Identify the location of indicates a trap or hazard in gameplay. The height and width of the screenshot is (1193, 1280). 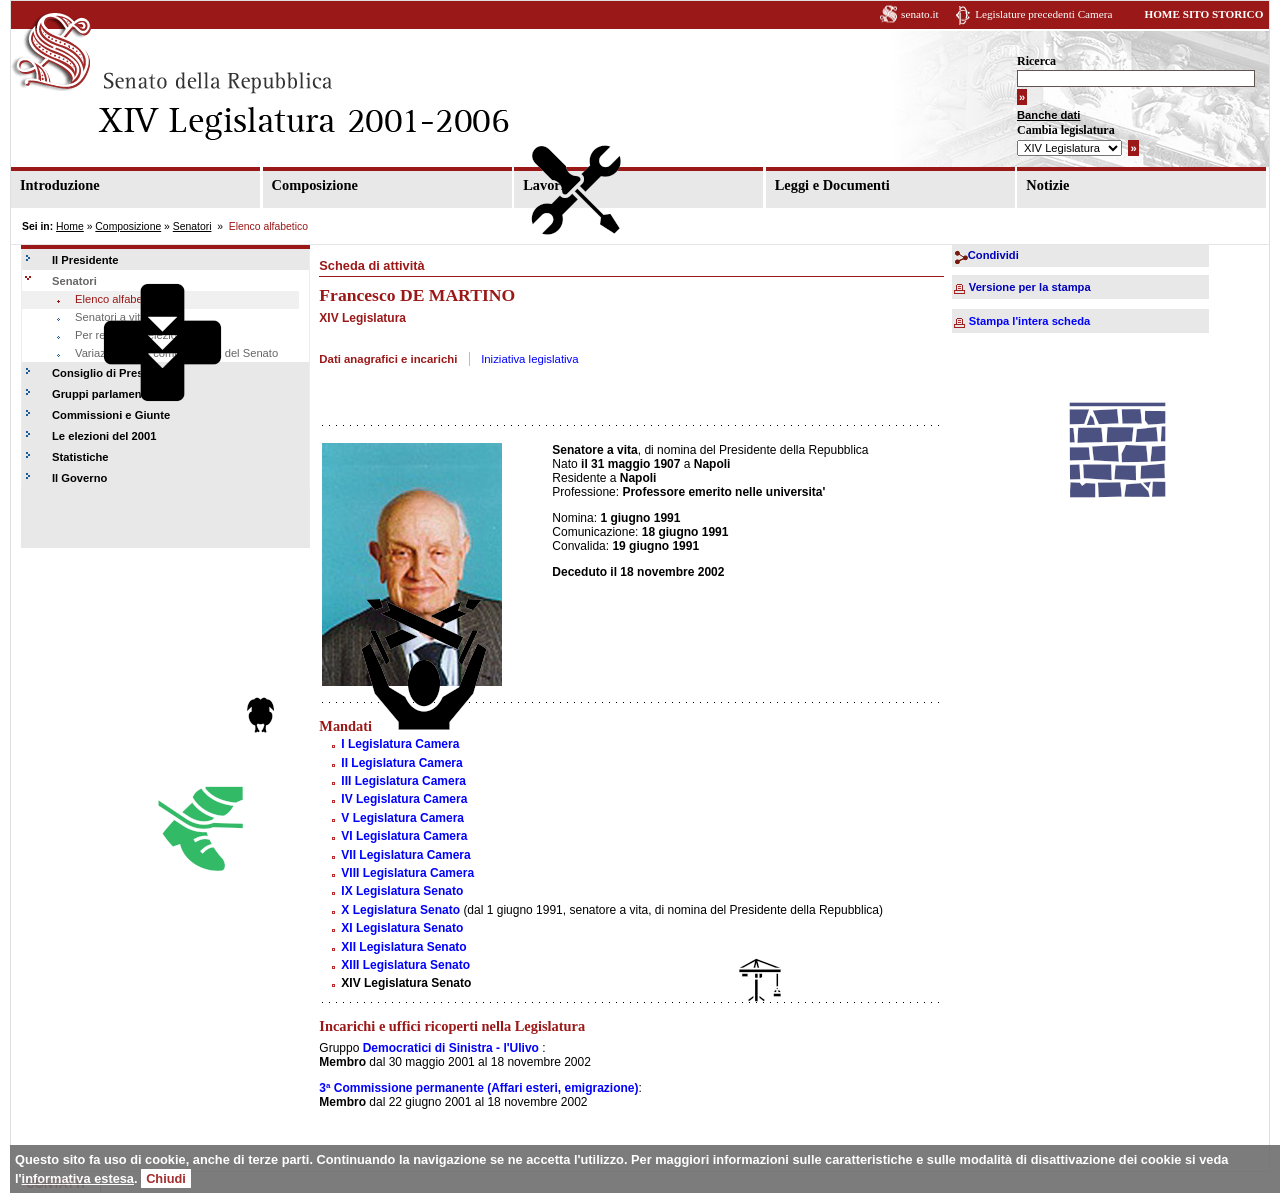
(200, 828).